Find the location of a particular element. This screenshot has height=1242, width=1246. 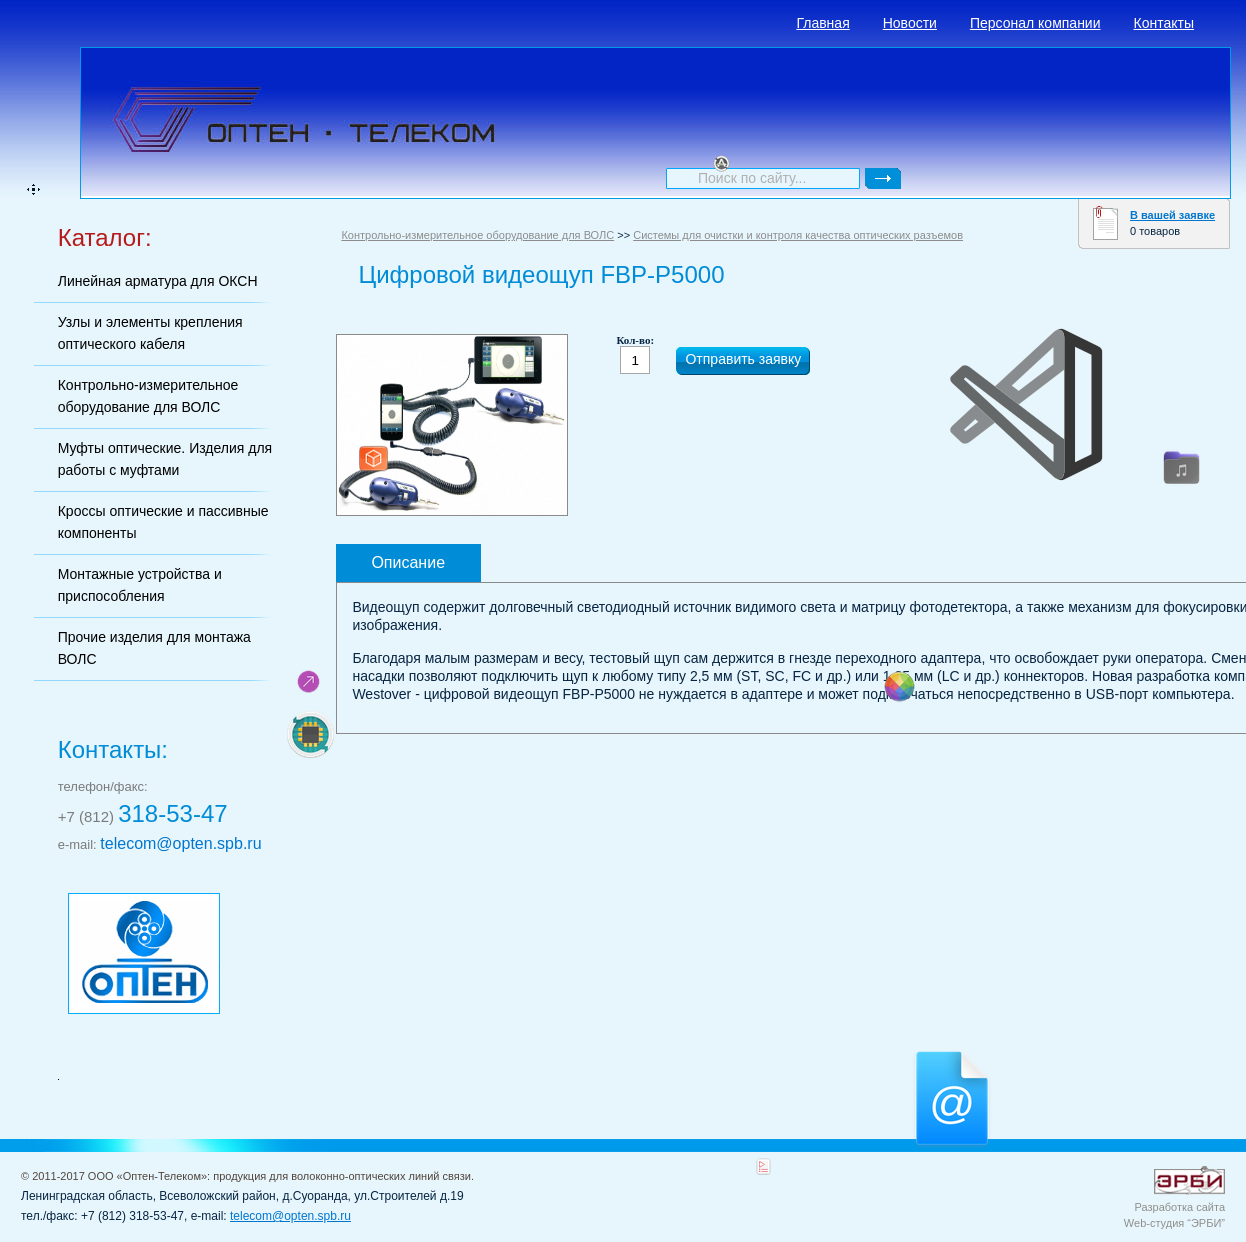

audio playlist file is located at coordinates (763, 1166).